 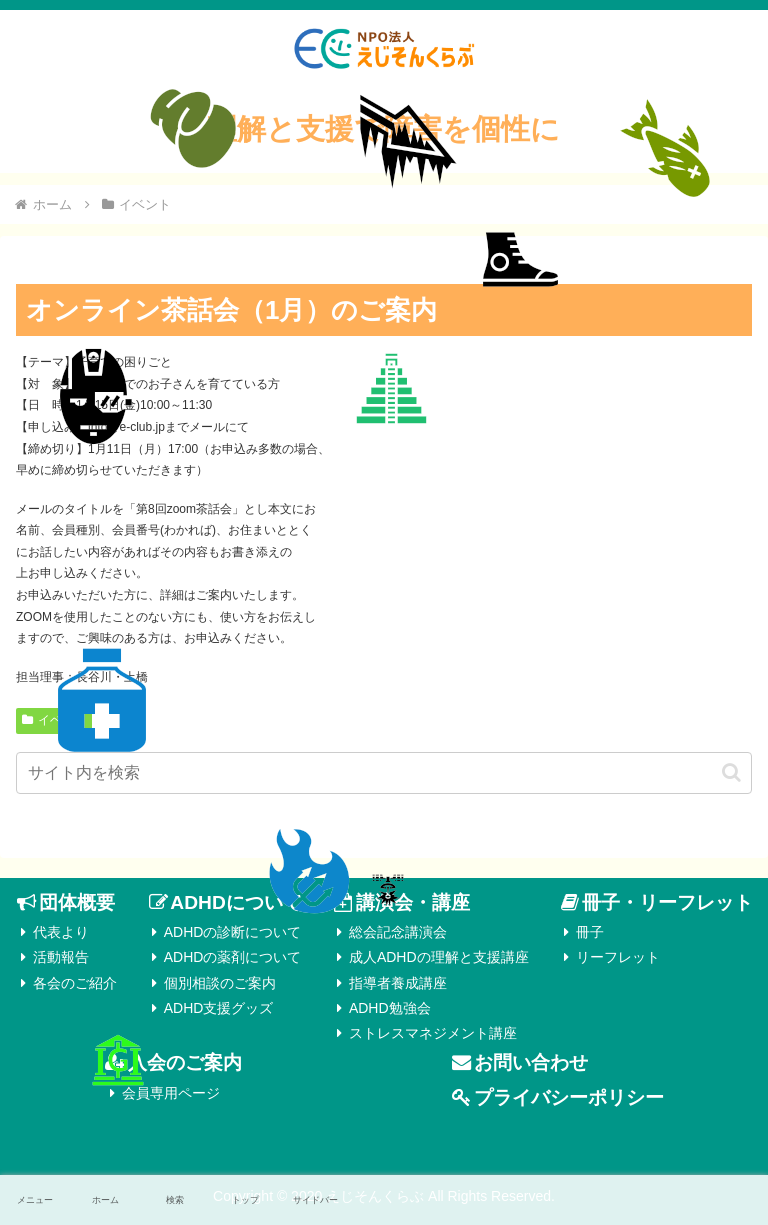 What do you see at coordinates (118, 1060) in the screenshot?
I see `access banking or financial services` at bounding box center [118, 1060].